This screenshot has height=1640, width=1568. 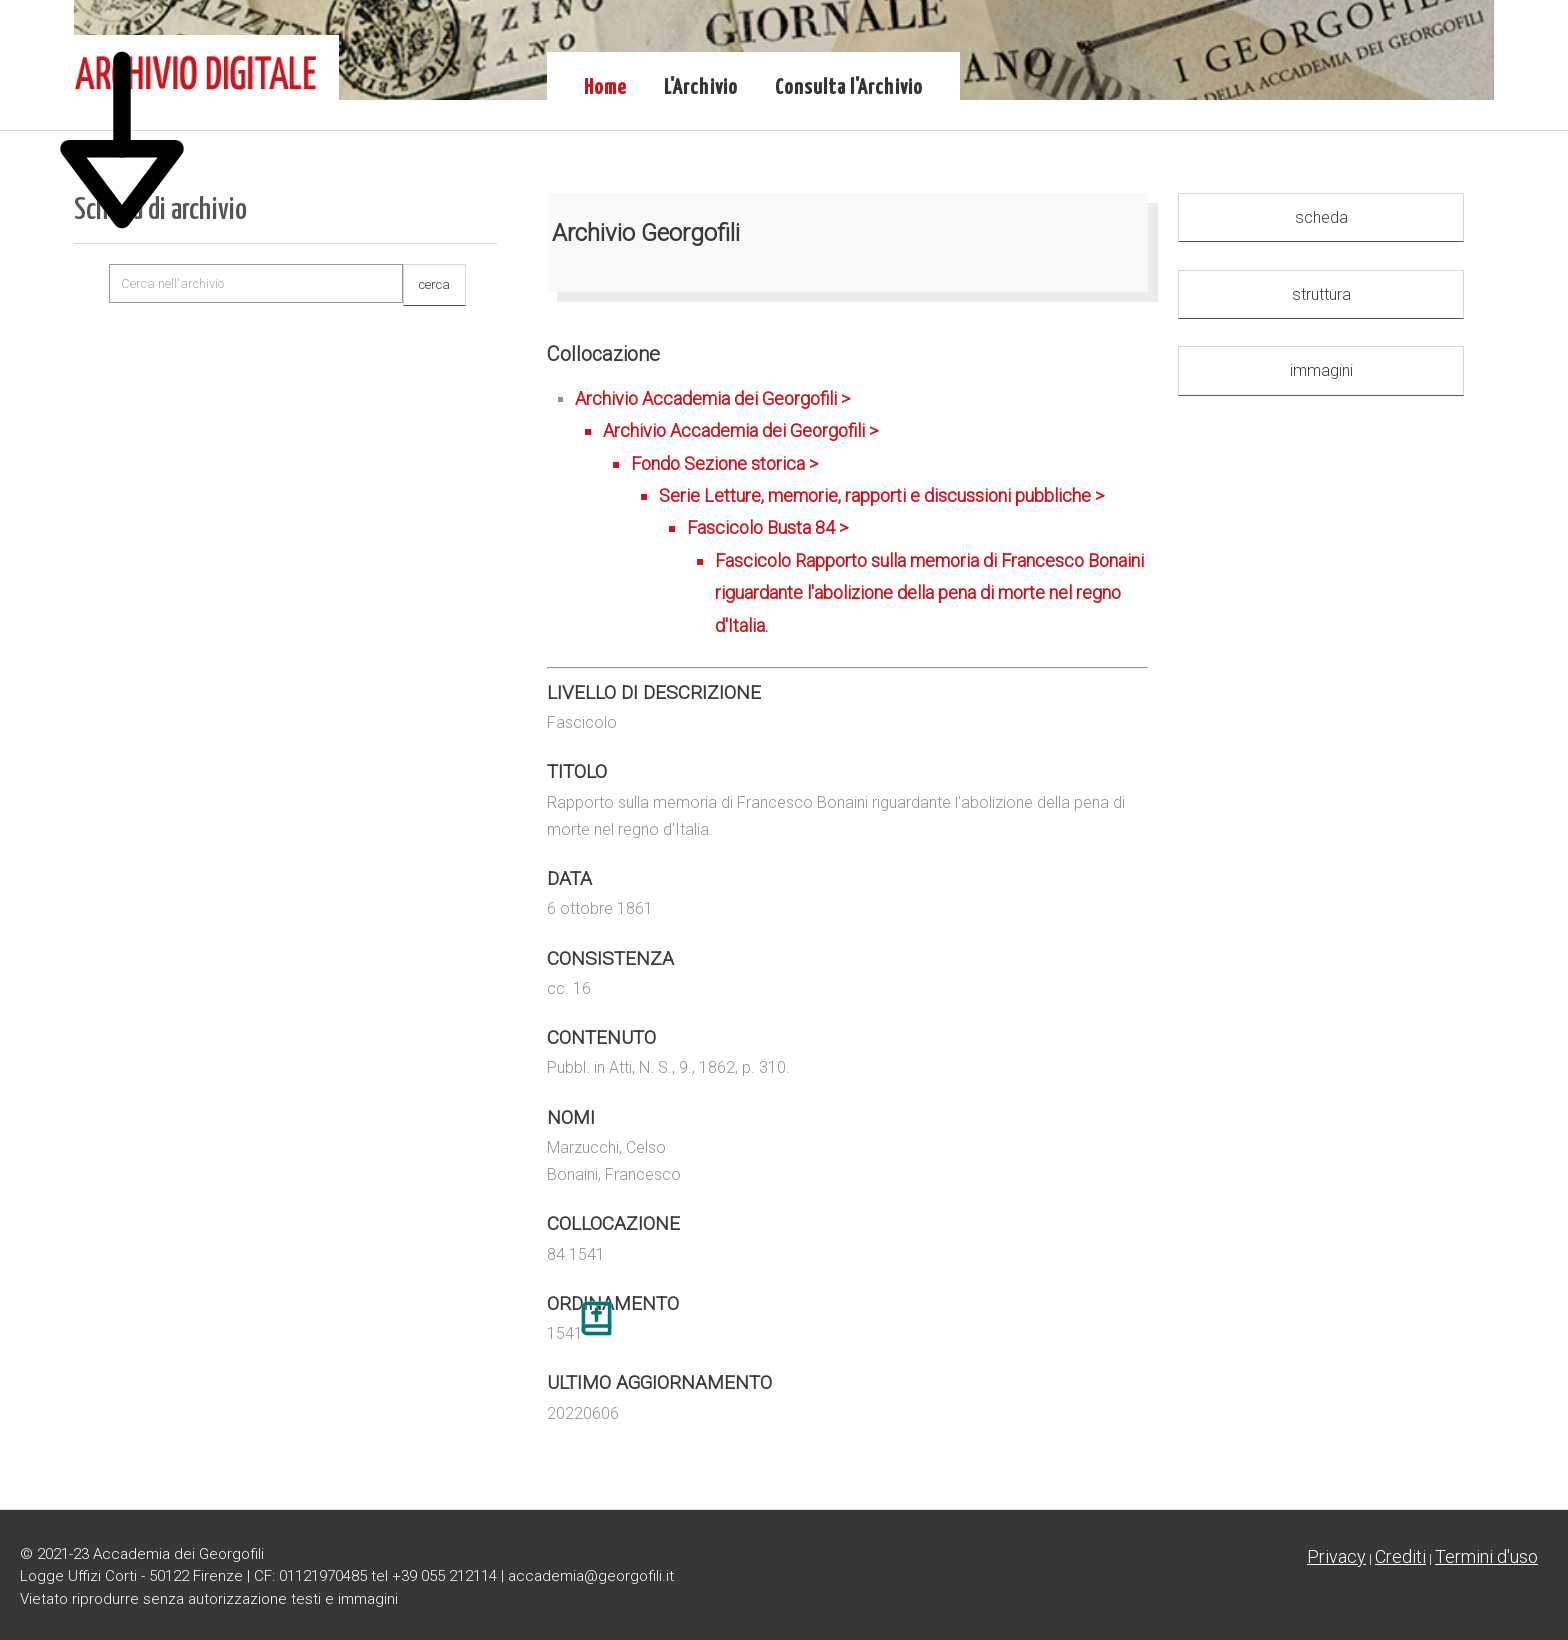 What do you see at coordinates (122, 140) in the screenshot?
I see `indicates digital ground connection in circuit diagrams` at bounding box center [122, 140].